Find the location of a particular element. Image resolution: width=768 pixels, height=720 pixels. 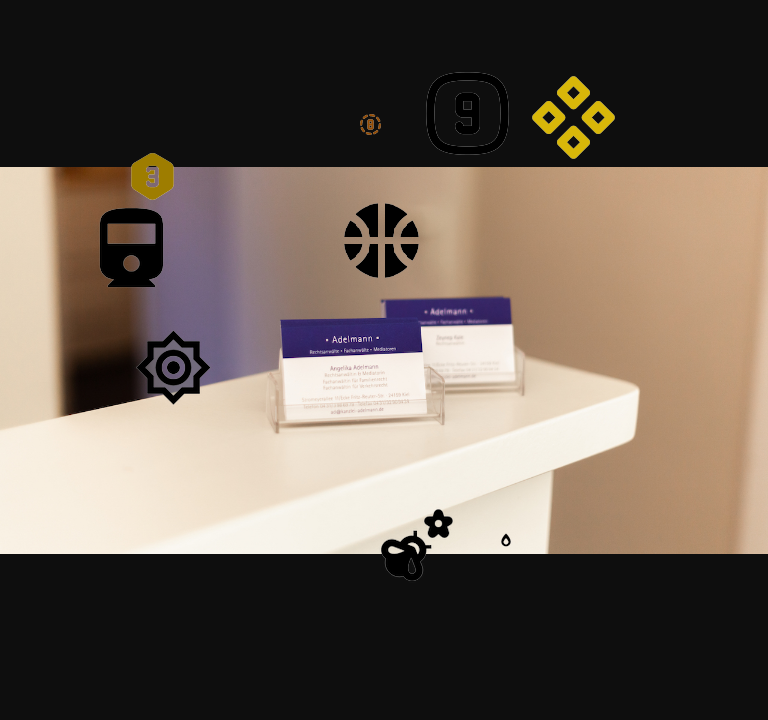

adjust screen brightness settings is located at coordinates (173, 367).